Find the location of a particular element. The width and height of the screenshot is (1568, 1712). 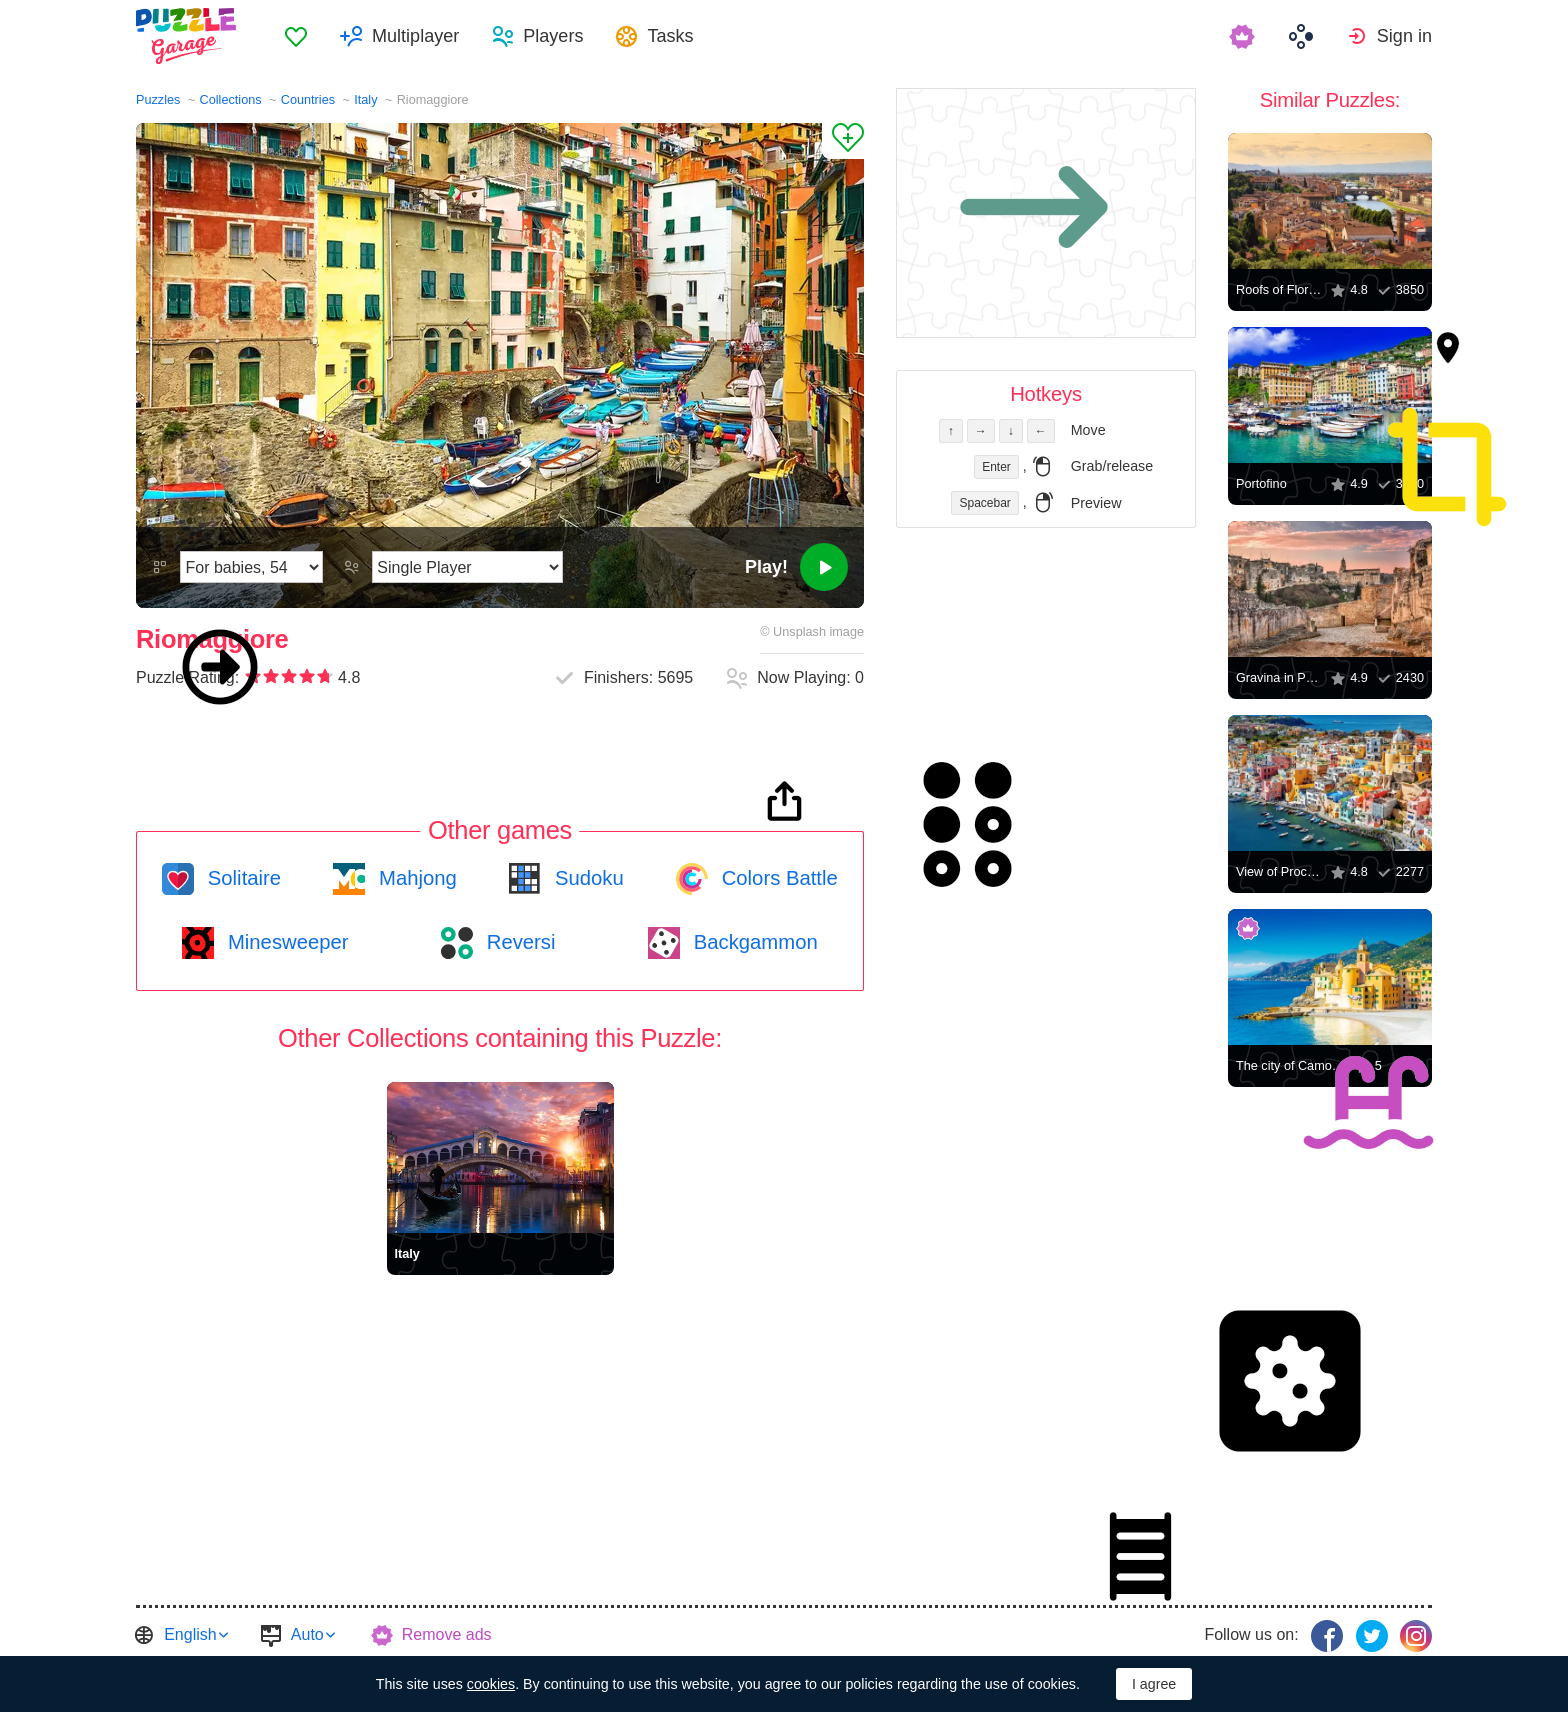

export or share content to another app is located at coordinates (784, 802).